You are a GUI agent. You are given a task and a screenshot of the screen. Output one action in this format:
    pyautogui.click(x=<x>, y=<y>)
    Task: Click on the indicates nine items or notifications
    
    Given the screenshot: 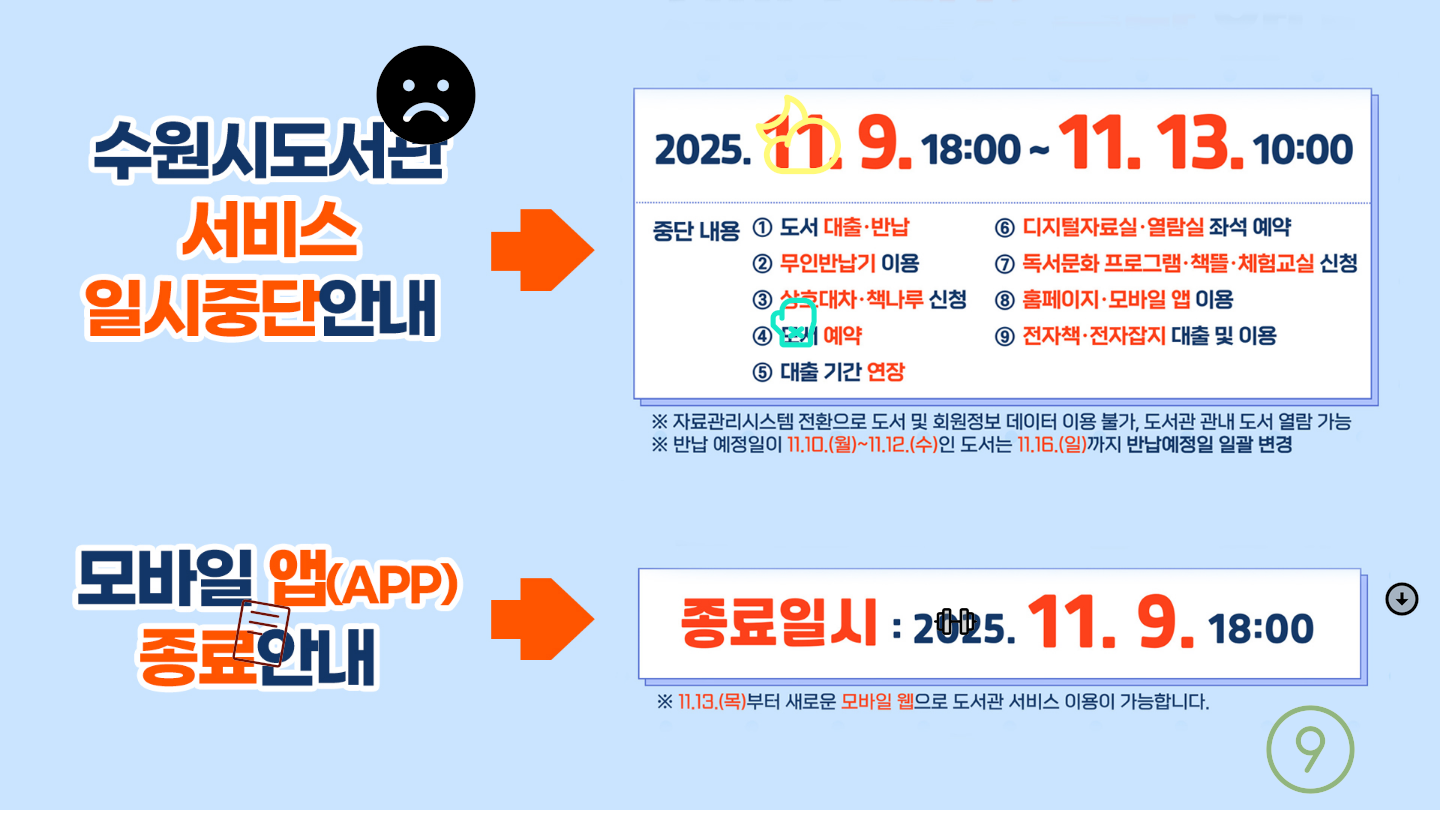 What is the action you would take?
    pyautogui.click(x=1310, y=749)
    